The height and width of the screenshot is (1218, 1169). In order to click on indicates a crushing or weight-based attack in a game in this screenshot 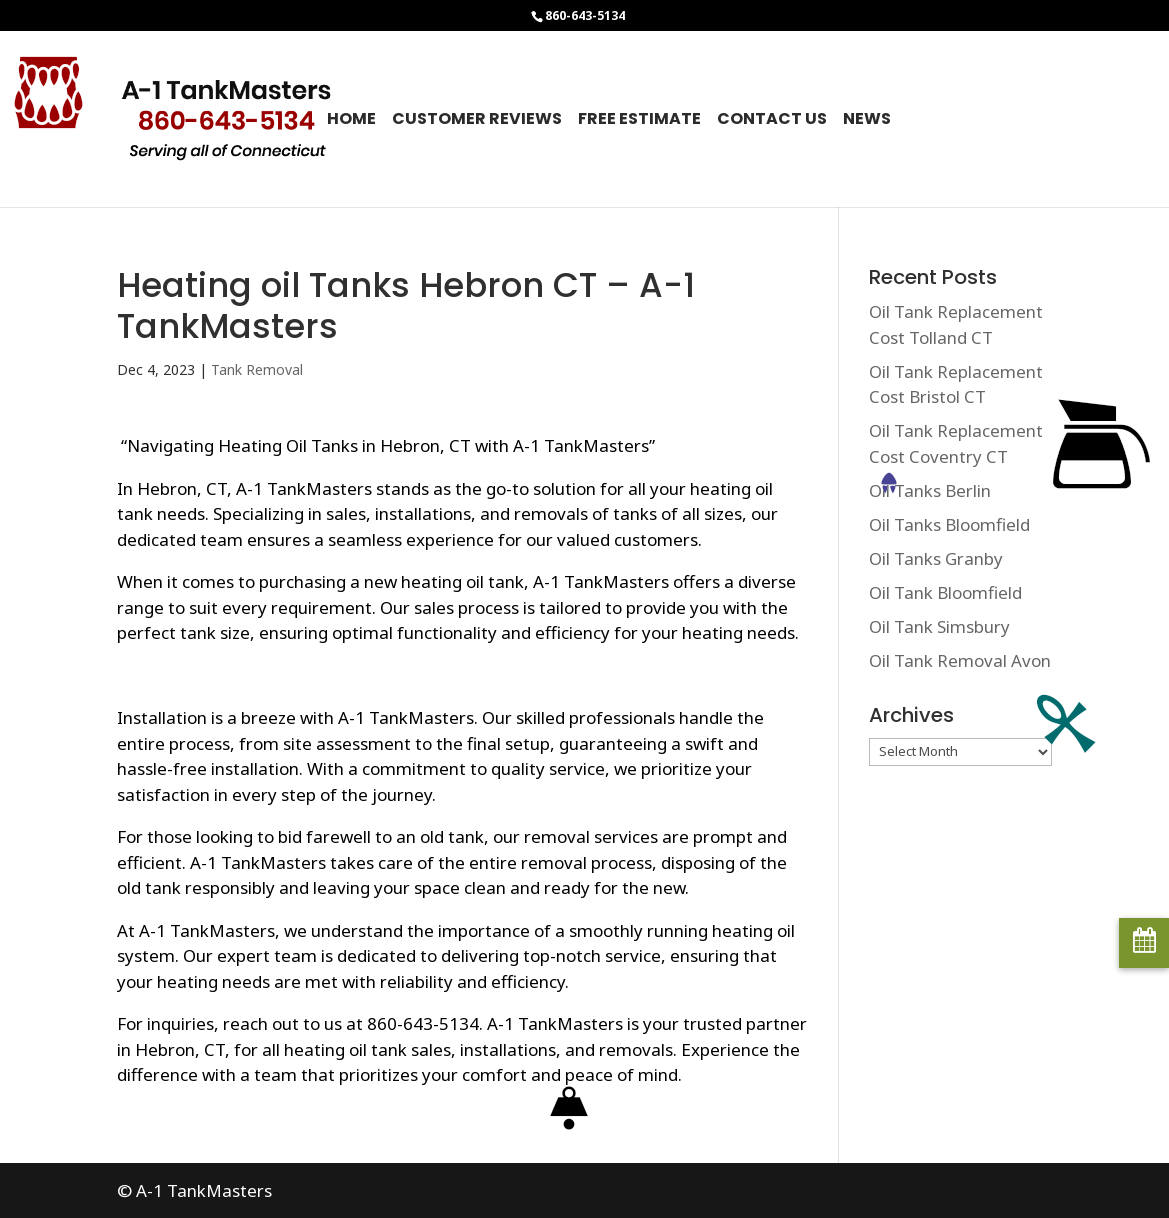, I will do `click(569, 1108)`.